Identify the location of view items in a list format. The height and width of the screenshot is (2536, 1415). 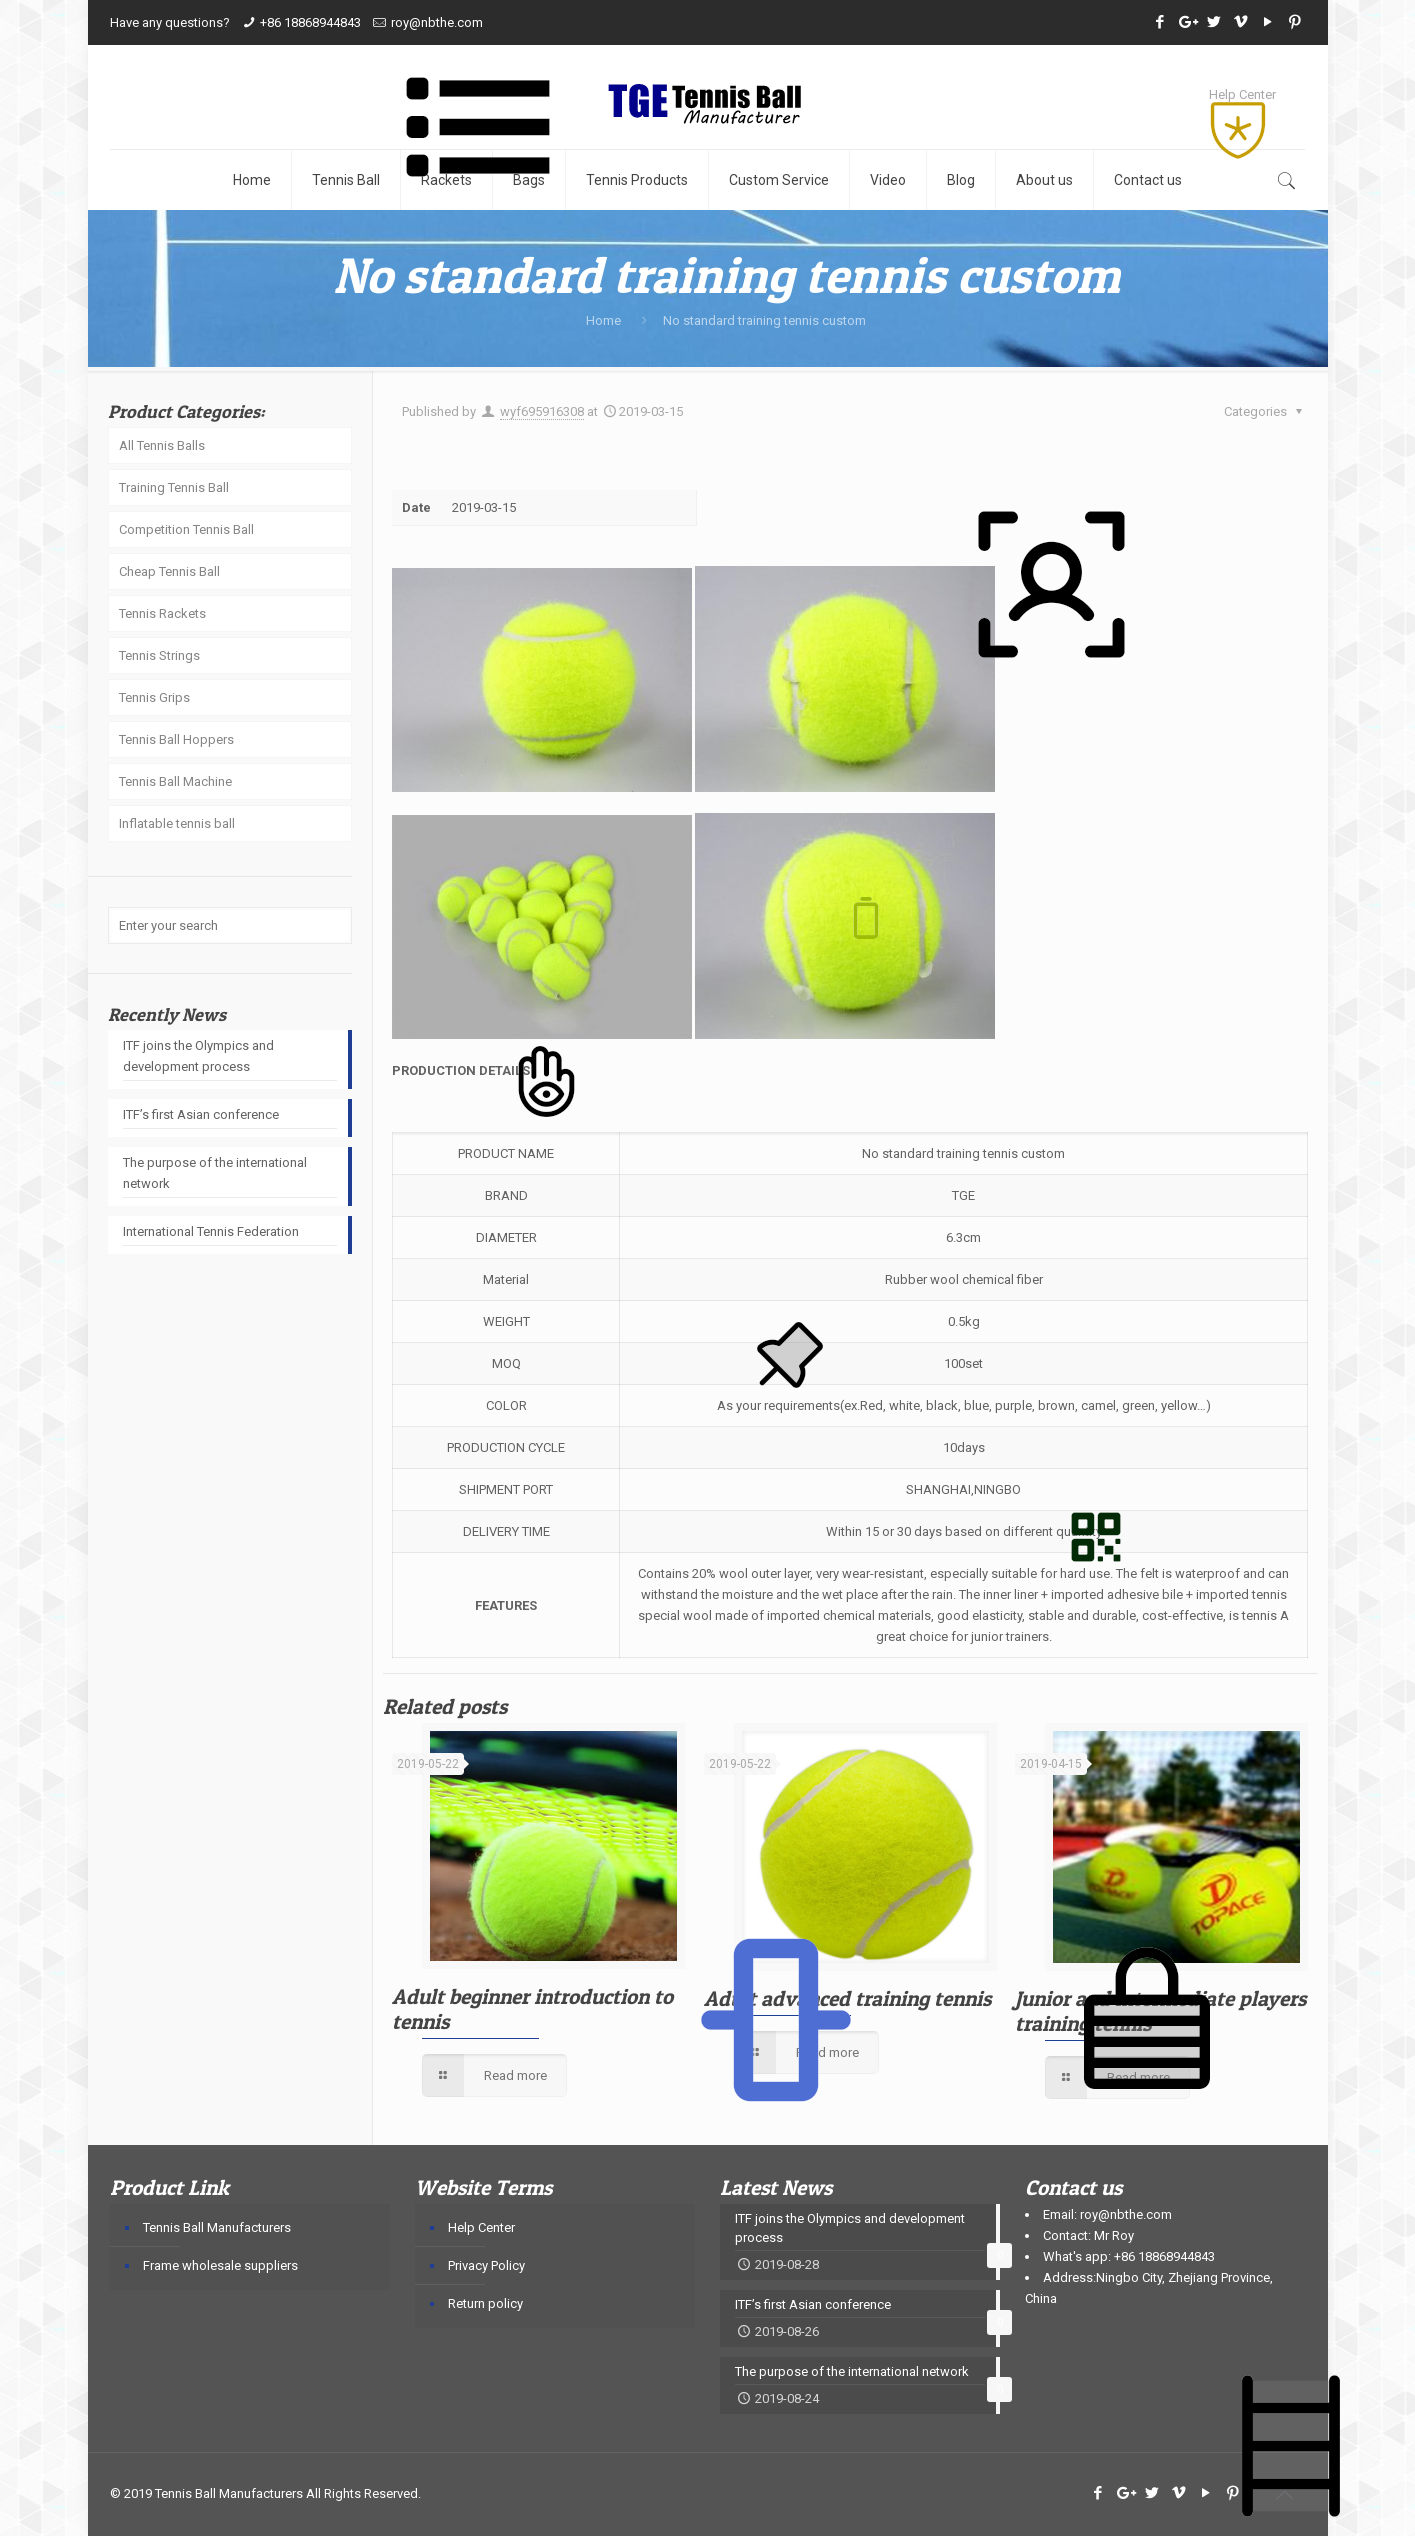
(478, 127).